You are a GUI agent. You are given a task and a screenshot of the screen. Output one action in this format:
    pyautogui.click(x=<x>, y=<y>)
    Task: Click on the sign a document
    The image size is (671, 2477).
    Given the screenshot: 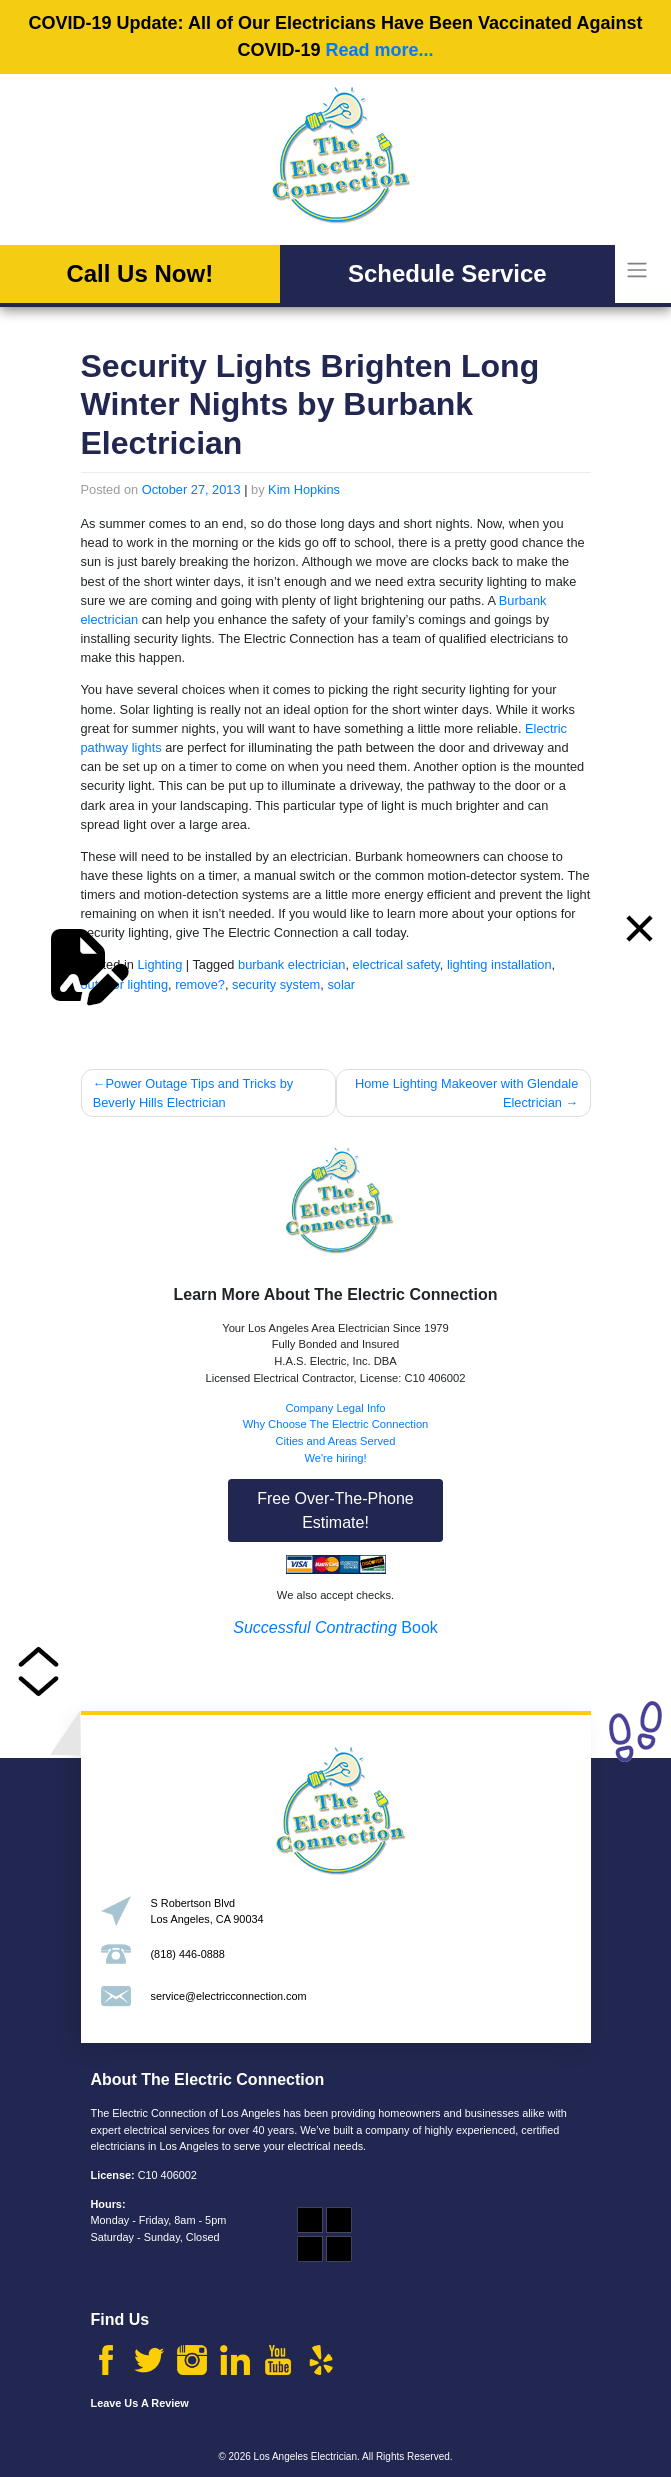 What is the action you would take?
    pyautogui.click(x=87, y=965)
    